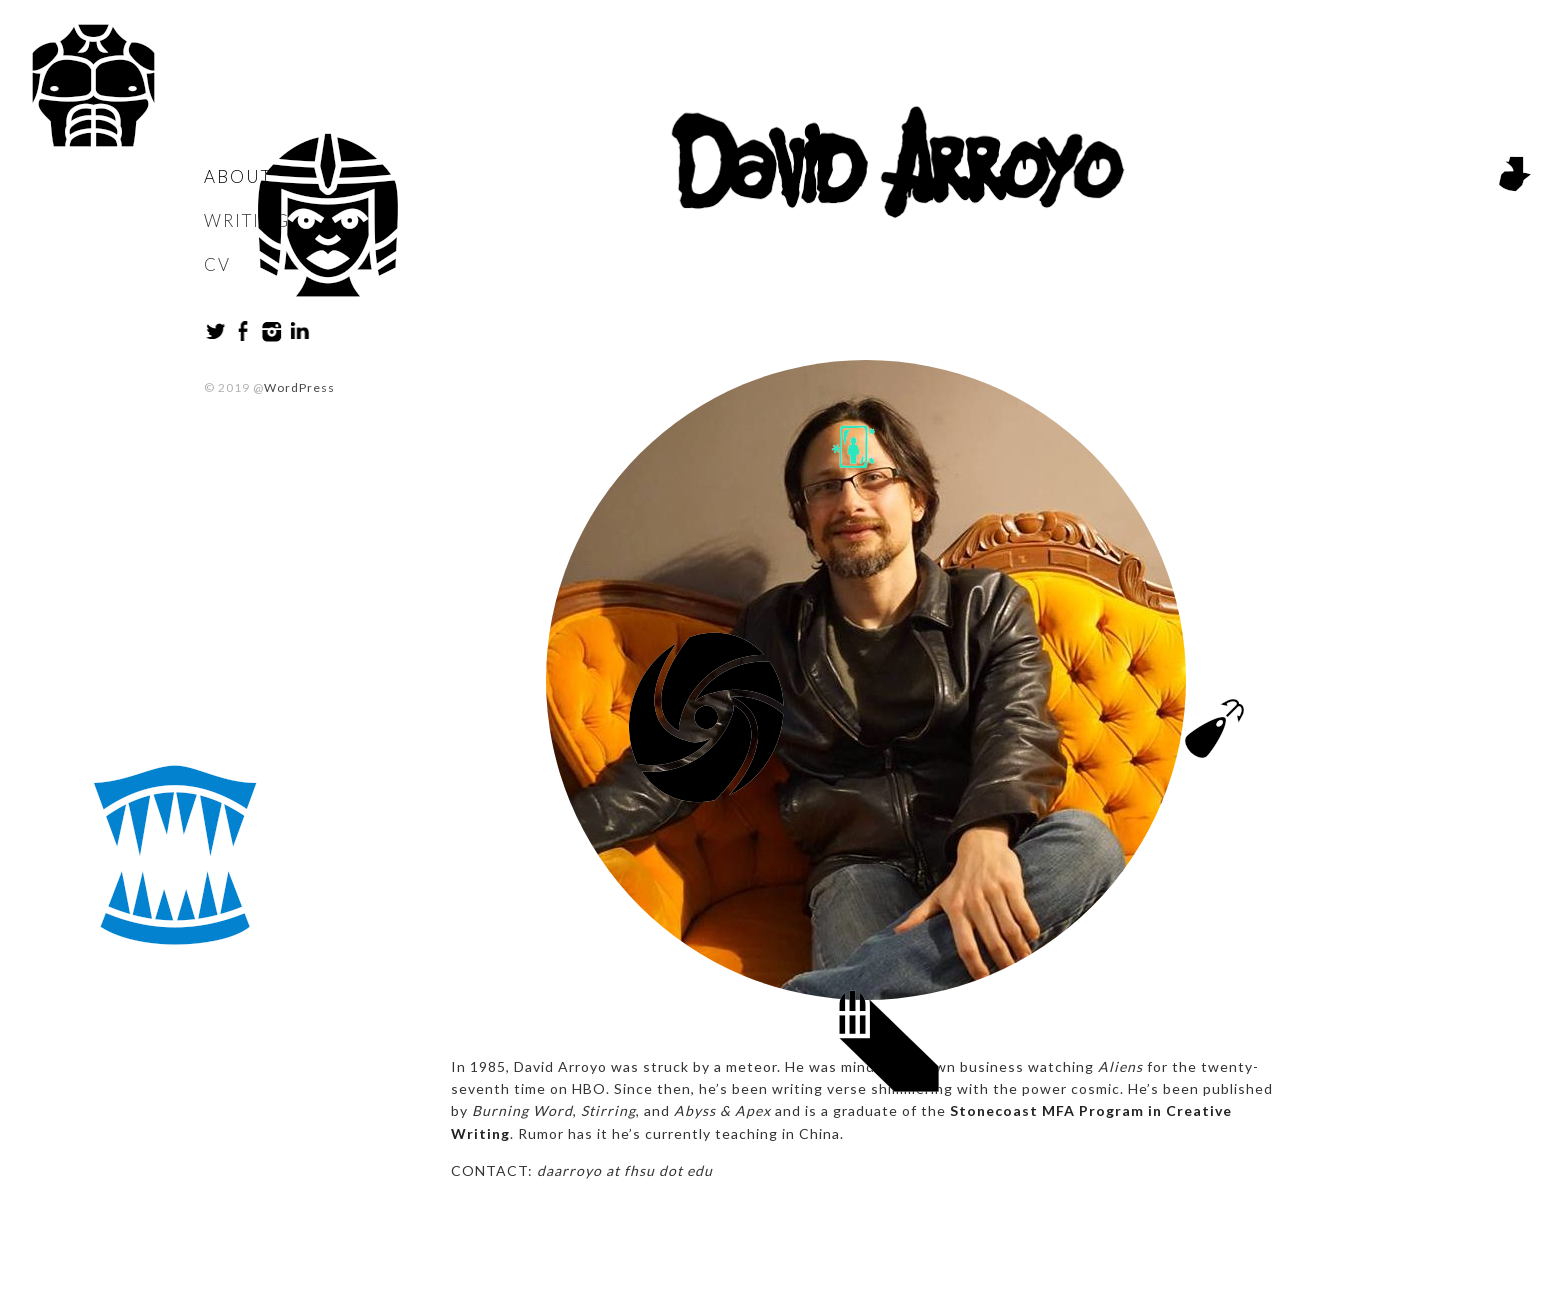 This screenshot has height=1309, width=1568. I want to click on indicates a frozen character status effect, so click(853, 446).